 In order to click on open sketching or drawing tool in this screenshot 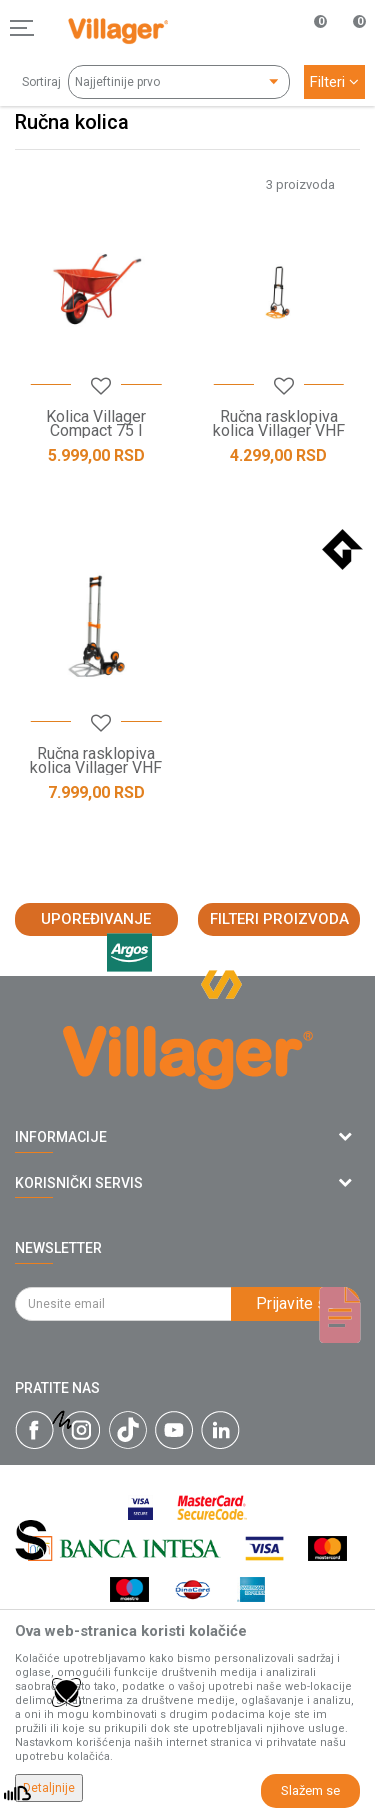, I will do `click(62, 1420)`.